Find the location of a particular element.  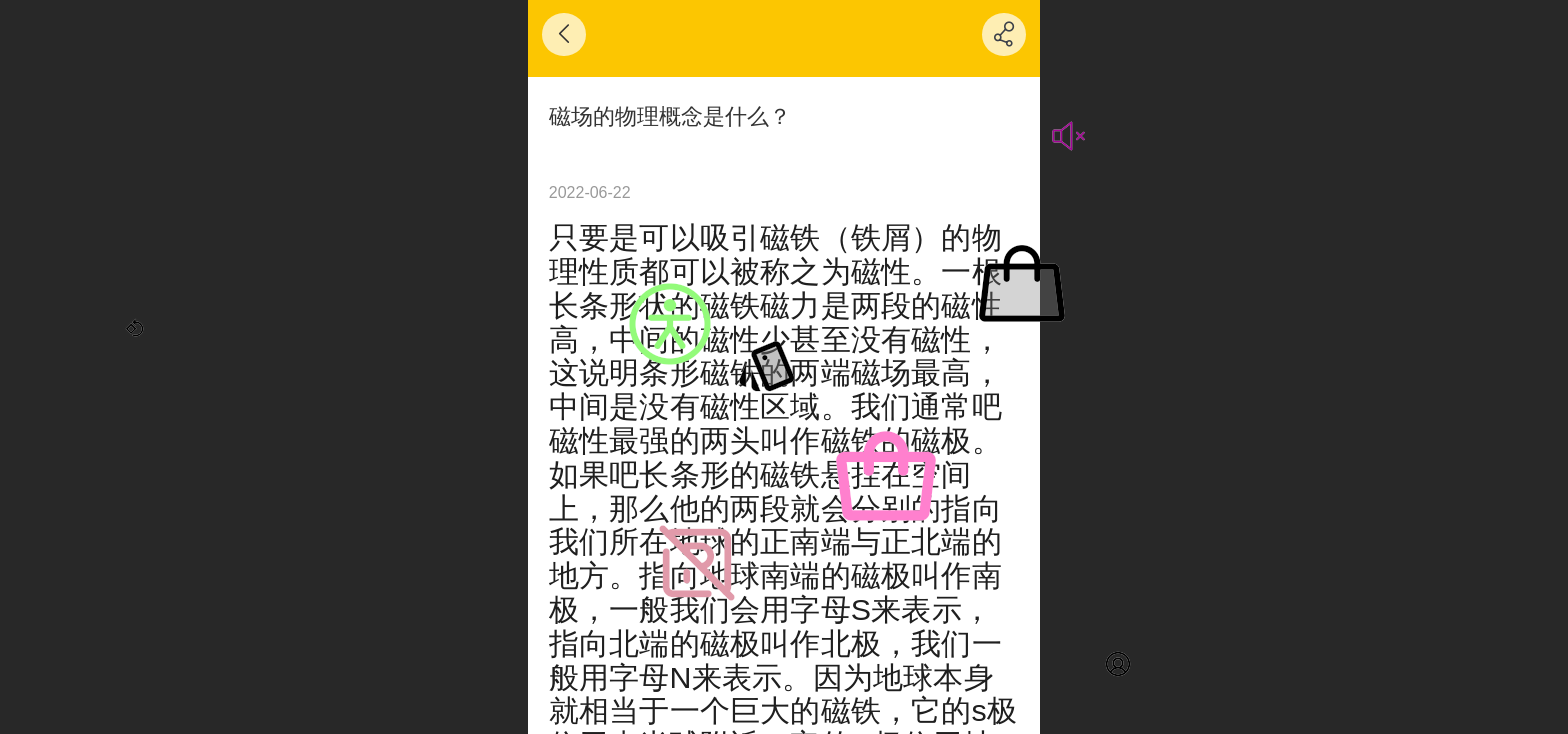

access style or theme options is located at coordinates (767, 365).